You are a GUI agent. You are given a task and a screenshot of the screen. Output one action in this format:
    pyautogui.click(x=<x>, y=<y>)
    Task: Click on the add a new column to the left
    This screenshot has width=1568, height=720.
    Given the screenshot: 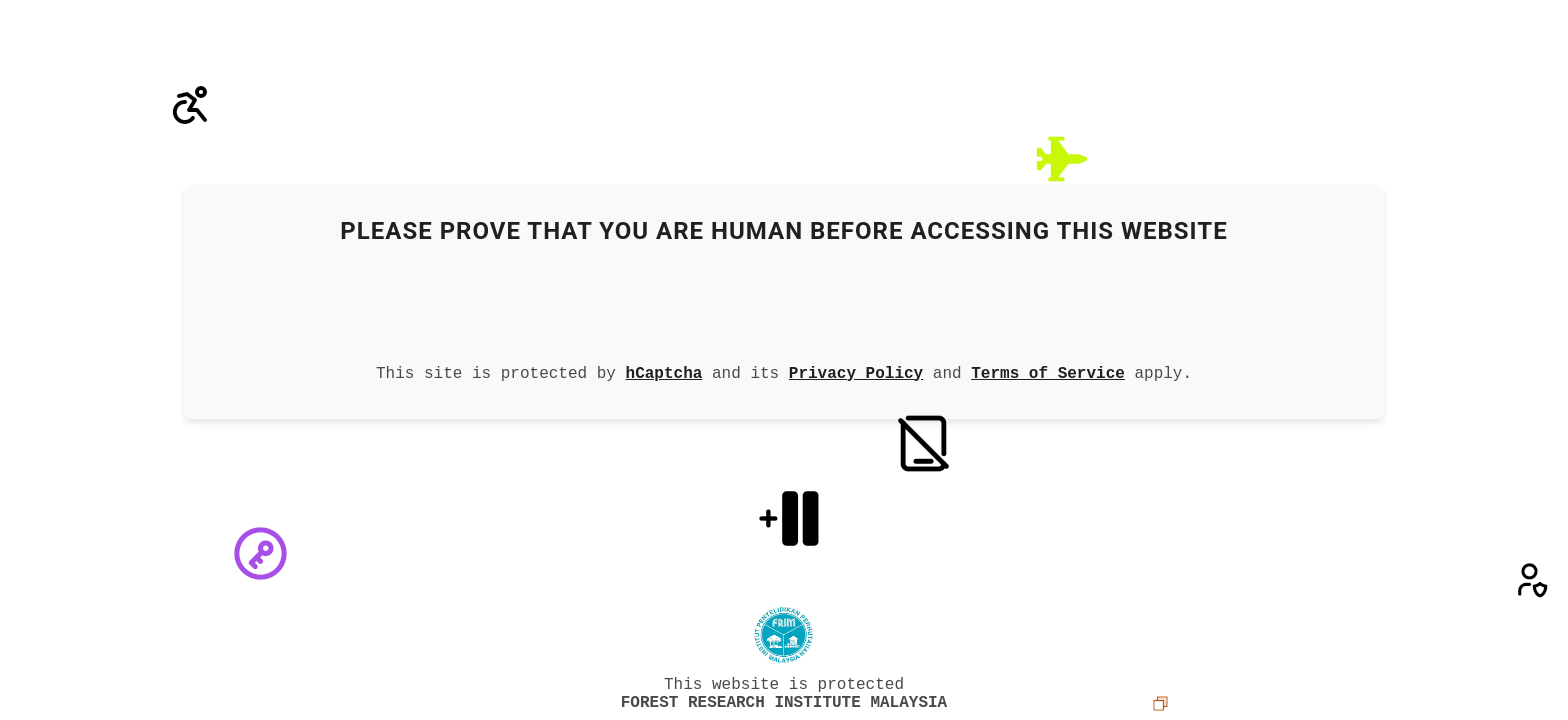 What is the action you would take?
    pyautogui.click(x=793, y=518)
    